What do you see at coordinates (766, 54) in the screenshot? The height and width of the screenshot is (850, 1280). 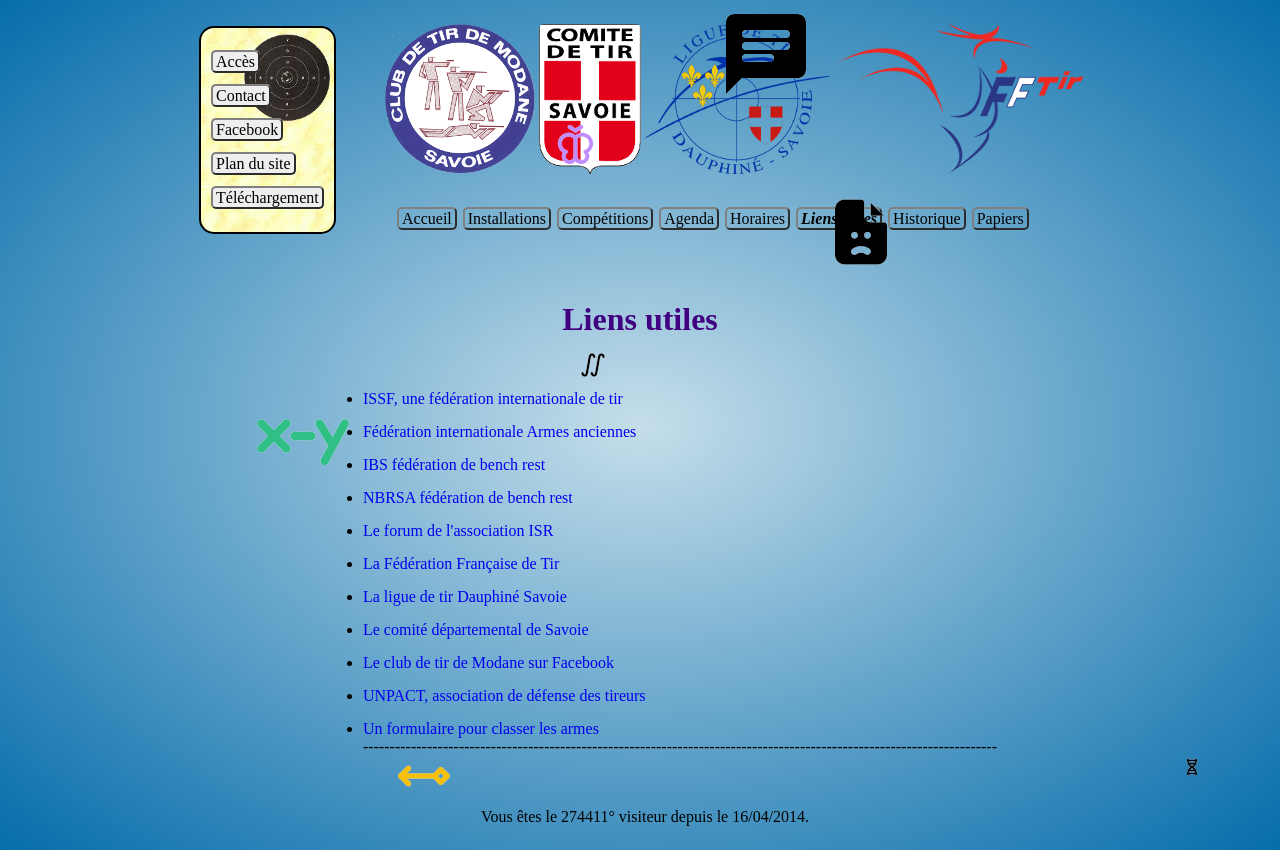 I see `open chat or messaging` at bounding box center [766, 54].